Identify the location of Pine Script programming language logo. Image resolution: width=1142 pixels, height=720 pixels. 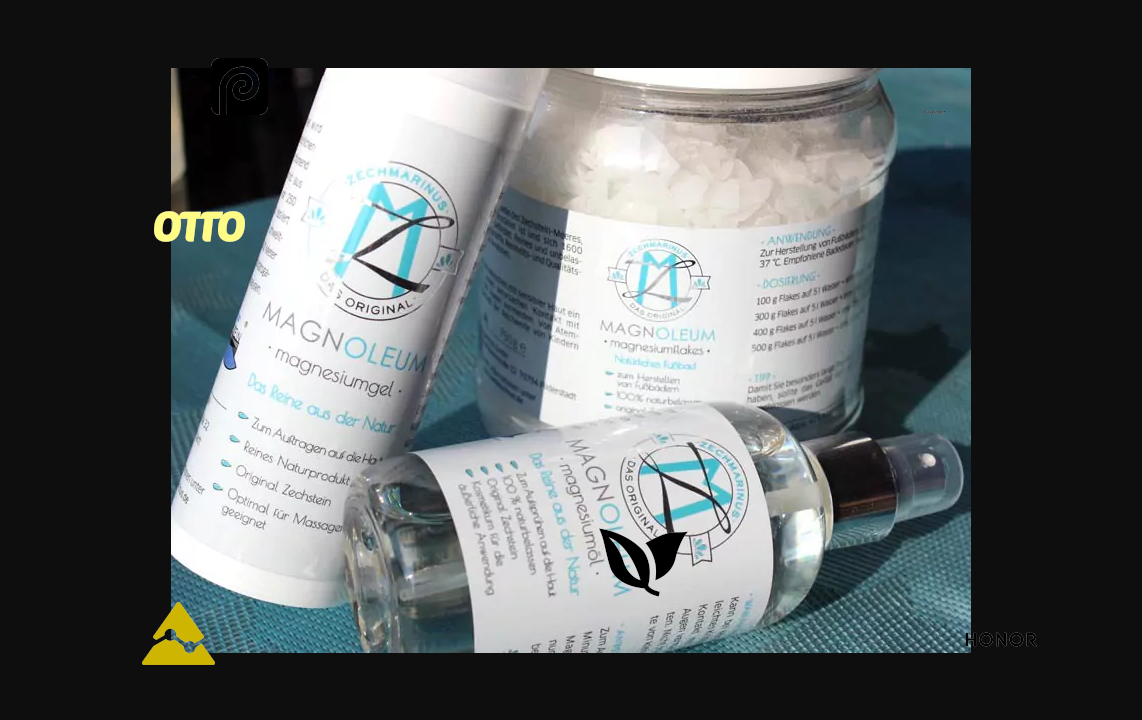
(178, 633).